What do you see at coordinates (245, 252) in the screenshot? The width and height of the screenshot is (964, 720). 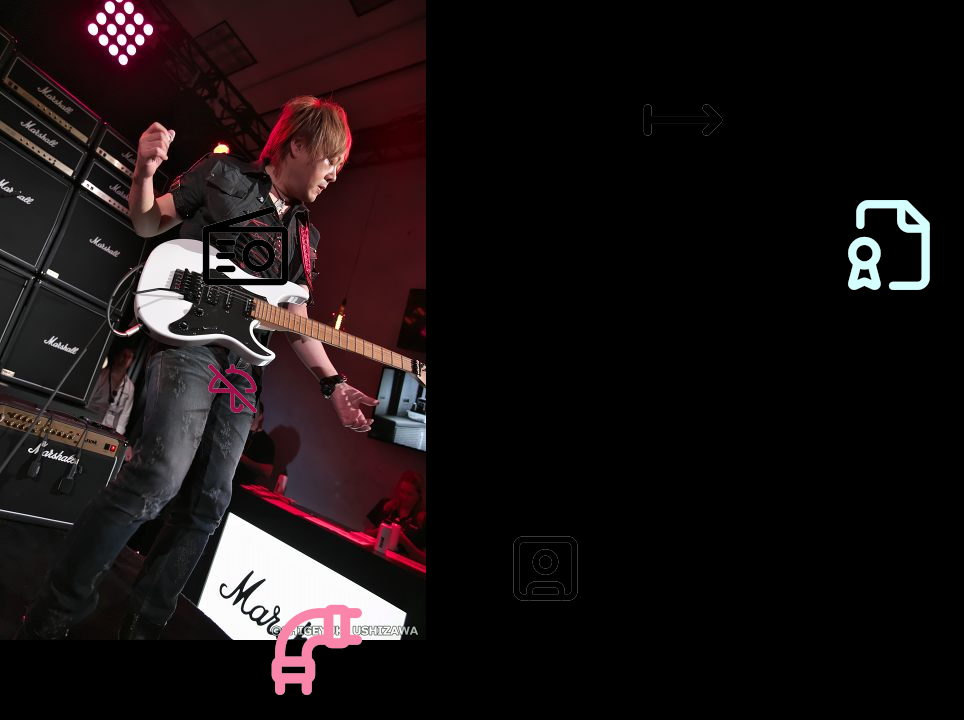 I see `open radio or audio streaming` at bounding box center [245, 252].